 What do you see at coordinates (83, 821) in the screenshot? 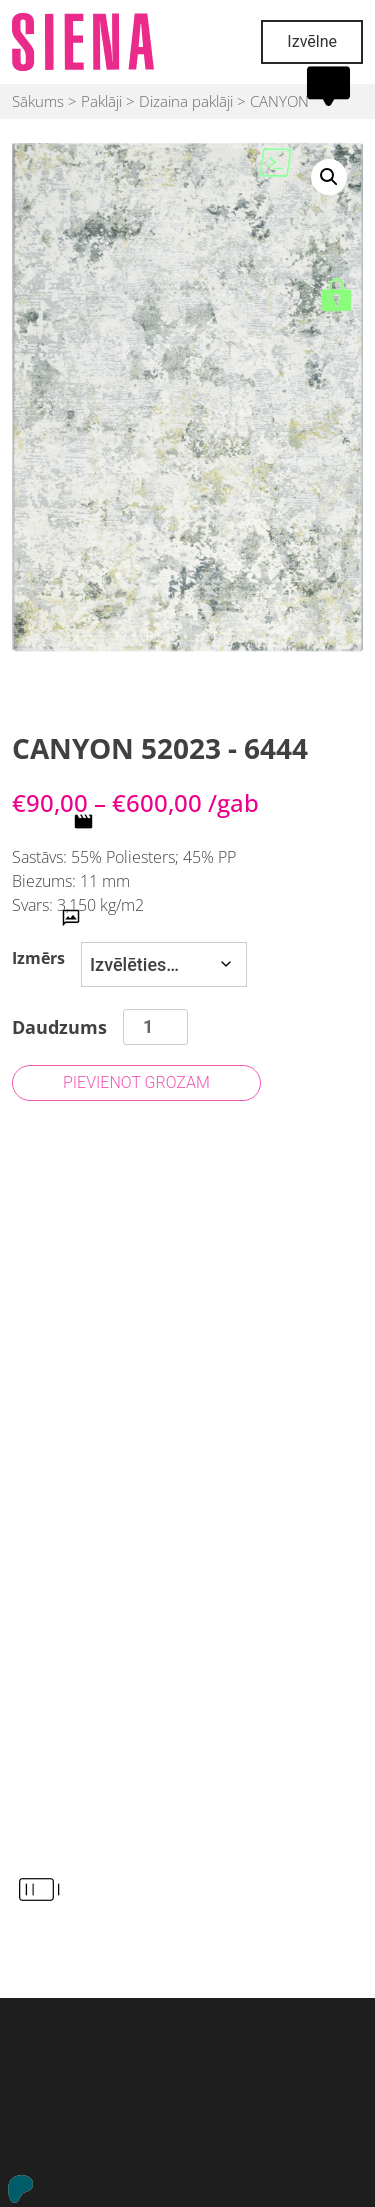
I see `access video or movie content` at bounding box center [83, 821].